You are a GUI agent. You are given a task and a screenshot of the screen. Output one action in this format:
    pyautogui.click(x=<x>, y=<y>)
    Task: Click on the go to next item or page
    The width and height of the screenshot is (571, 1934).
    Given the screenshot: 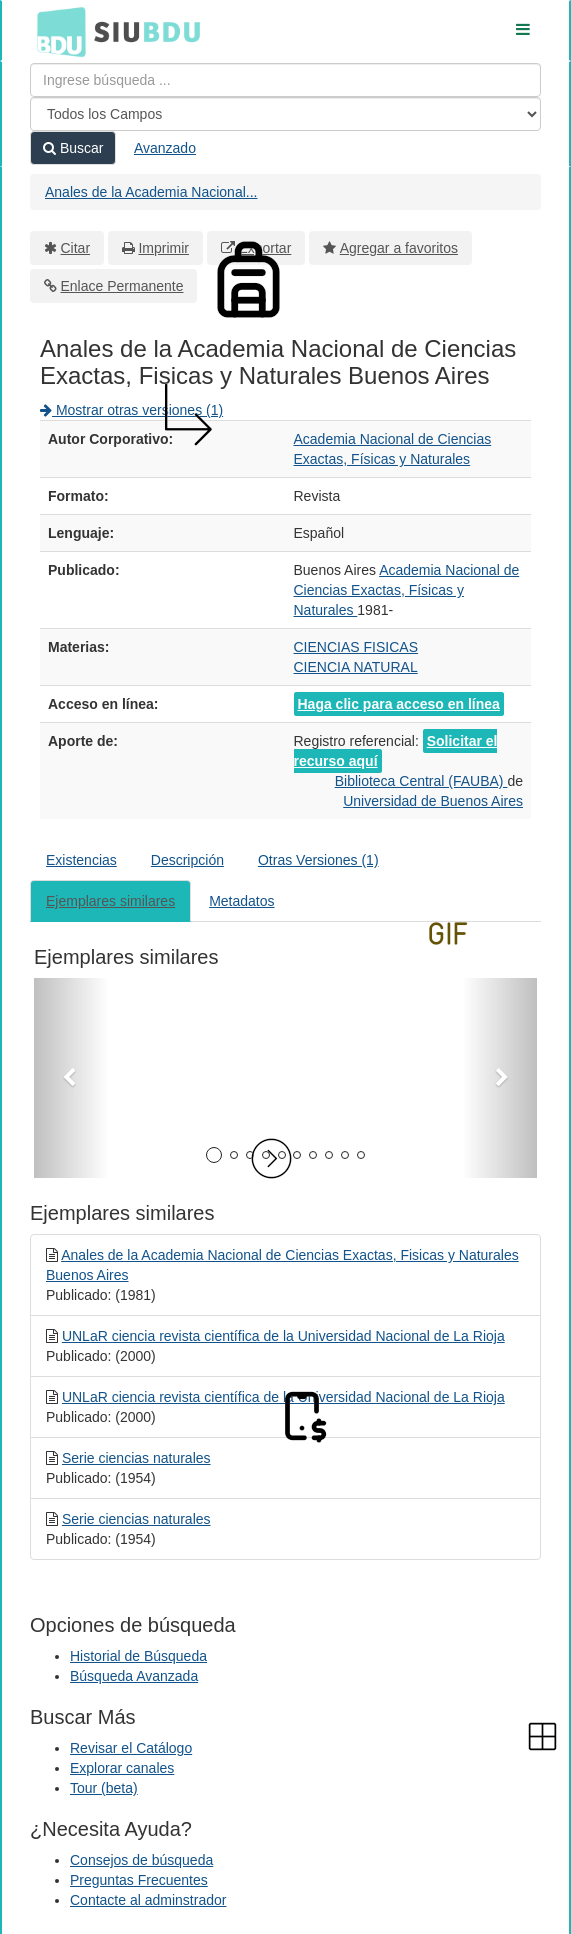 What is the action you would take?
    pyautogui.click(x=271, y=1158)
    